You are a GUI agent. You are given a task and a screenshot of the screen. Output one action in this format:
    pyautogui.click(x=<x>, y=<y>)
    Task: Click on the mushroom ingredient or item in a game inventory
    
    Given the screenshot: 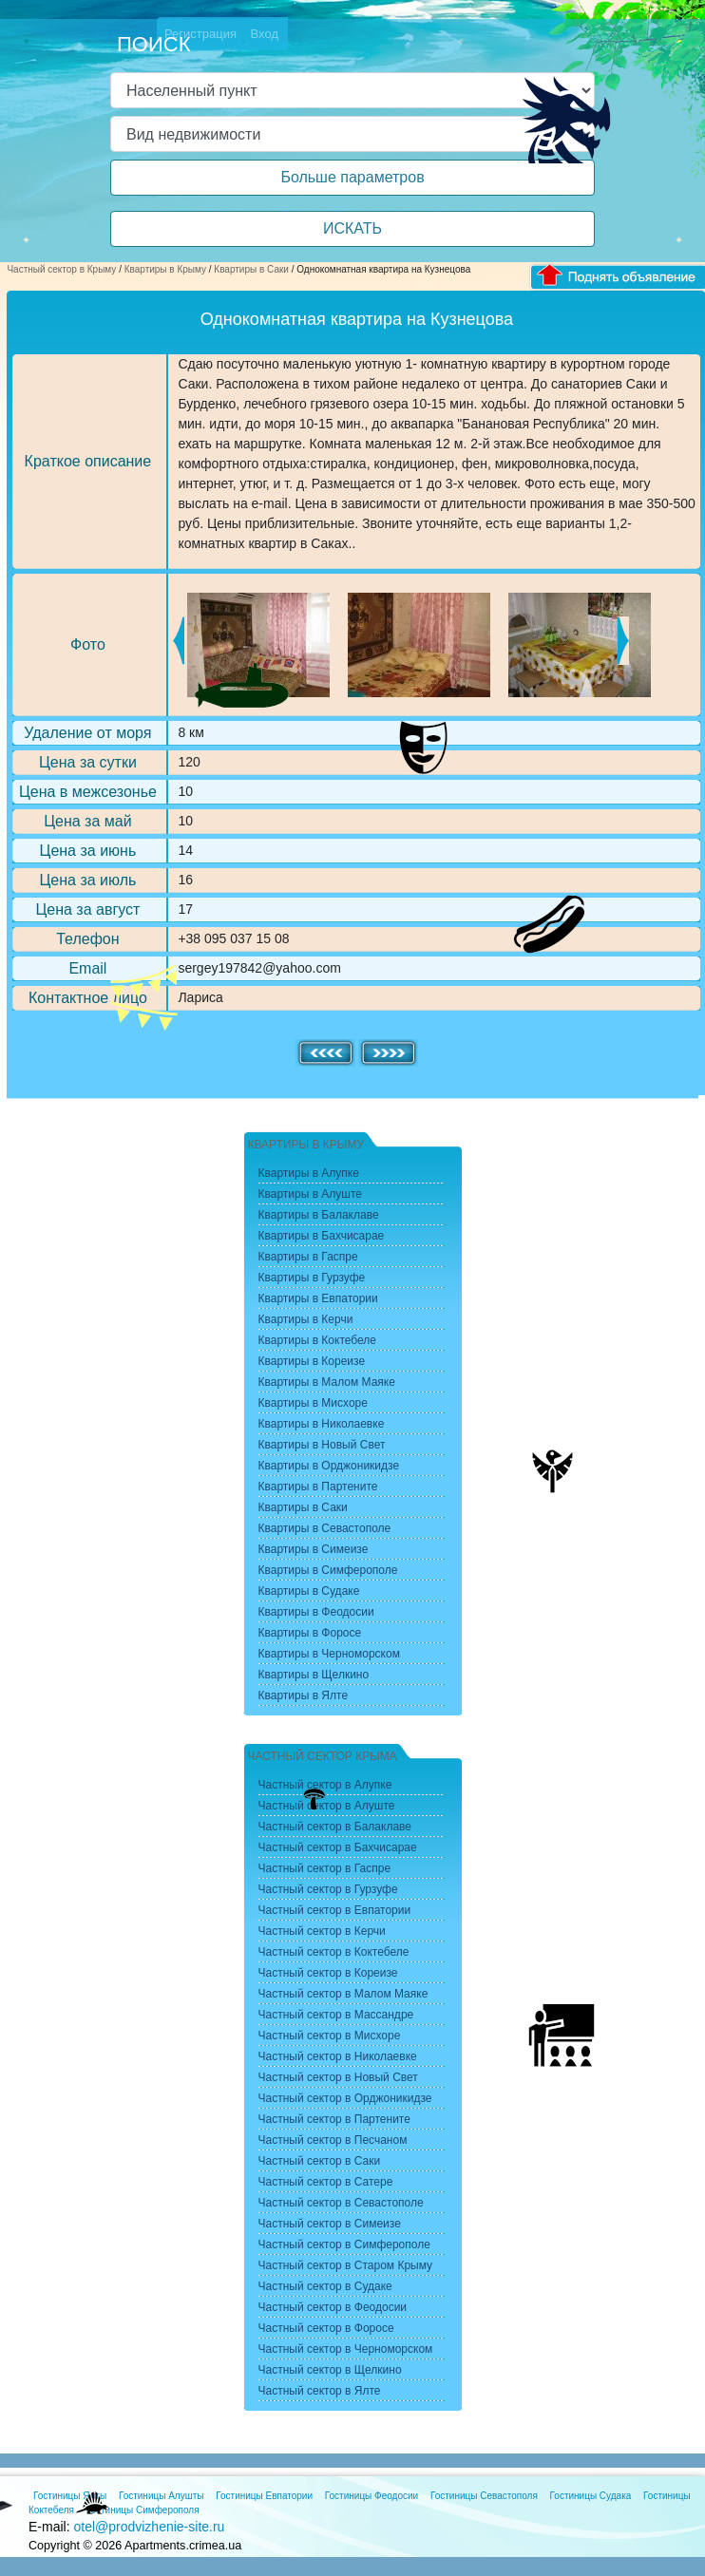 What is the action you would take?
    pyautogui.click(x=314, y=1799)
    